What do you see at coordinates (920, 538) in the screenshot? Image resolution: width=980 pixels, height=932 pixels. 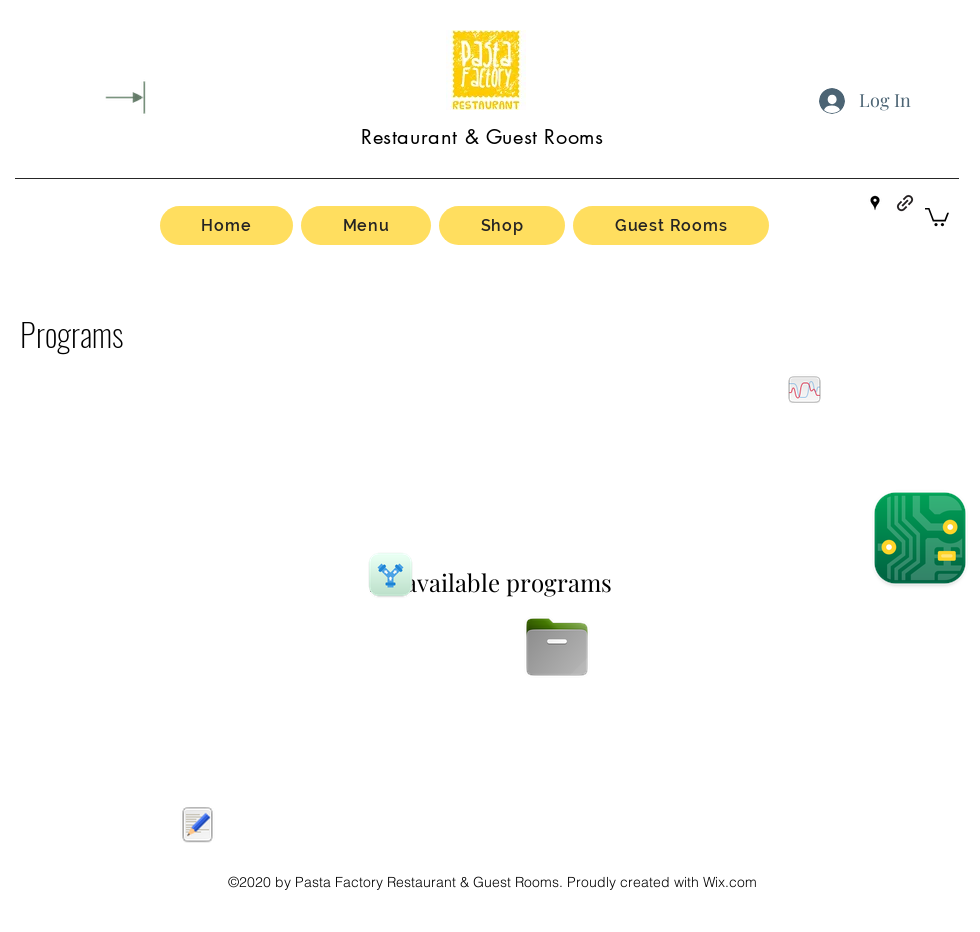 I see `open pcbnew circuit board design application` at bounding box center [920, 538].